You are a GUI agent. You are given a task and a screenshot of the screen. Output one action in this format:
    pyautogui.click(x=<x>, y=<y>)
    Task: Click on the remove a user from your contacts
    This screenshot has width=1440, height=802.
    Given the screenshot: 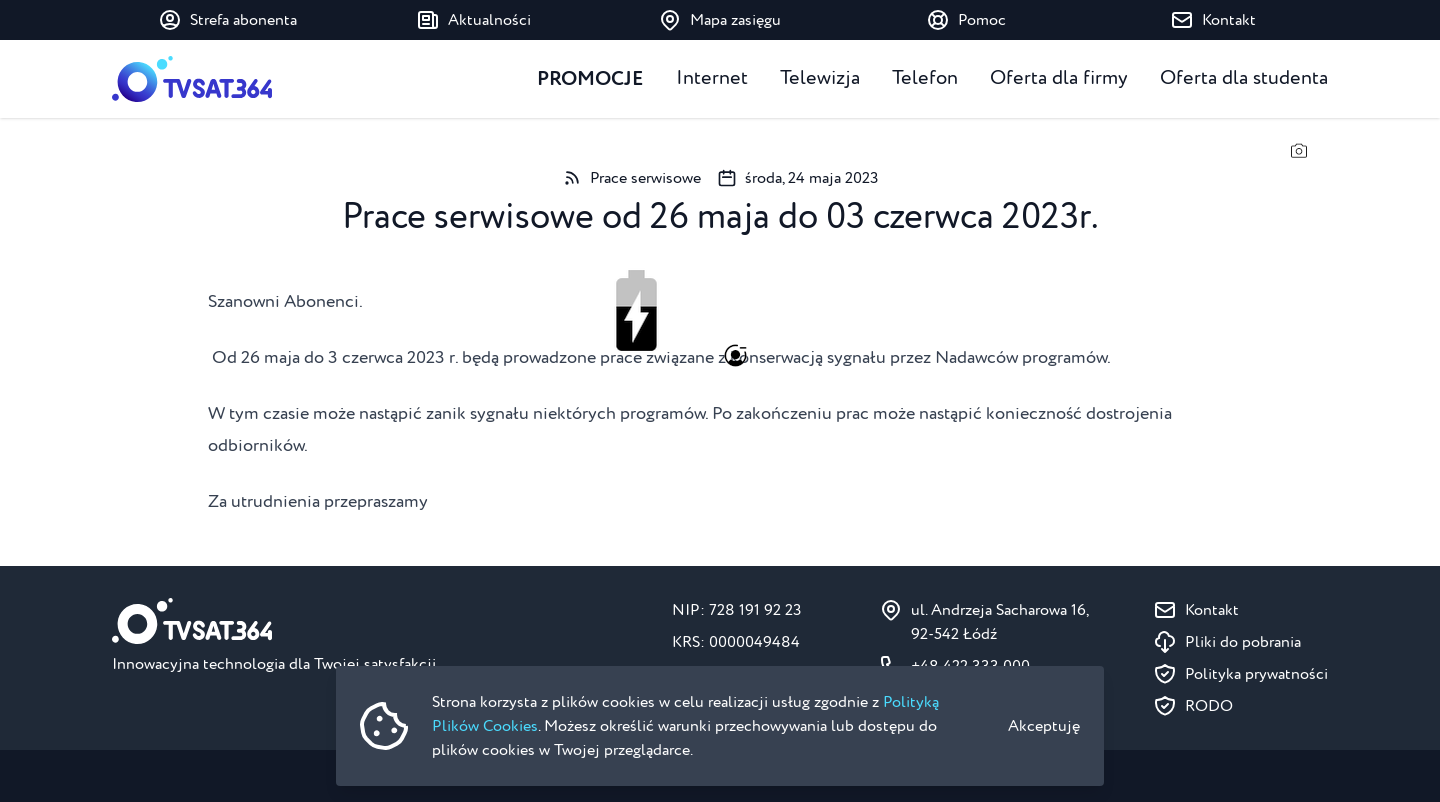 What is the action you would take?
    pyautogui.click(x=735, y=355)
    